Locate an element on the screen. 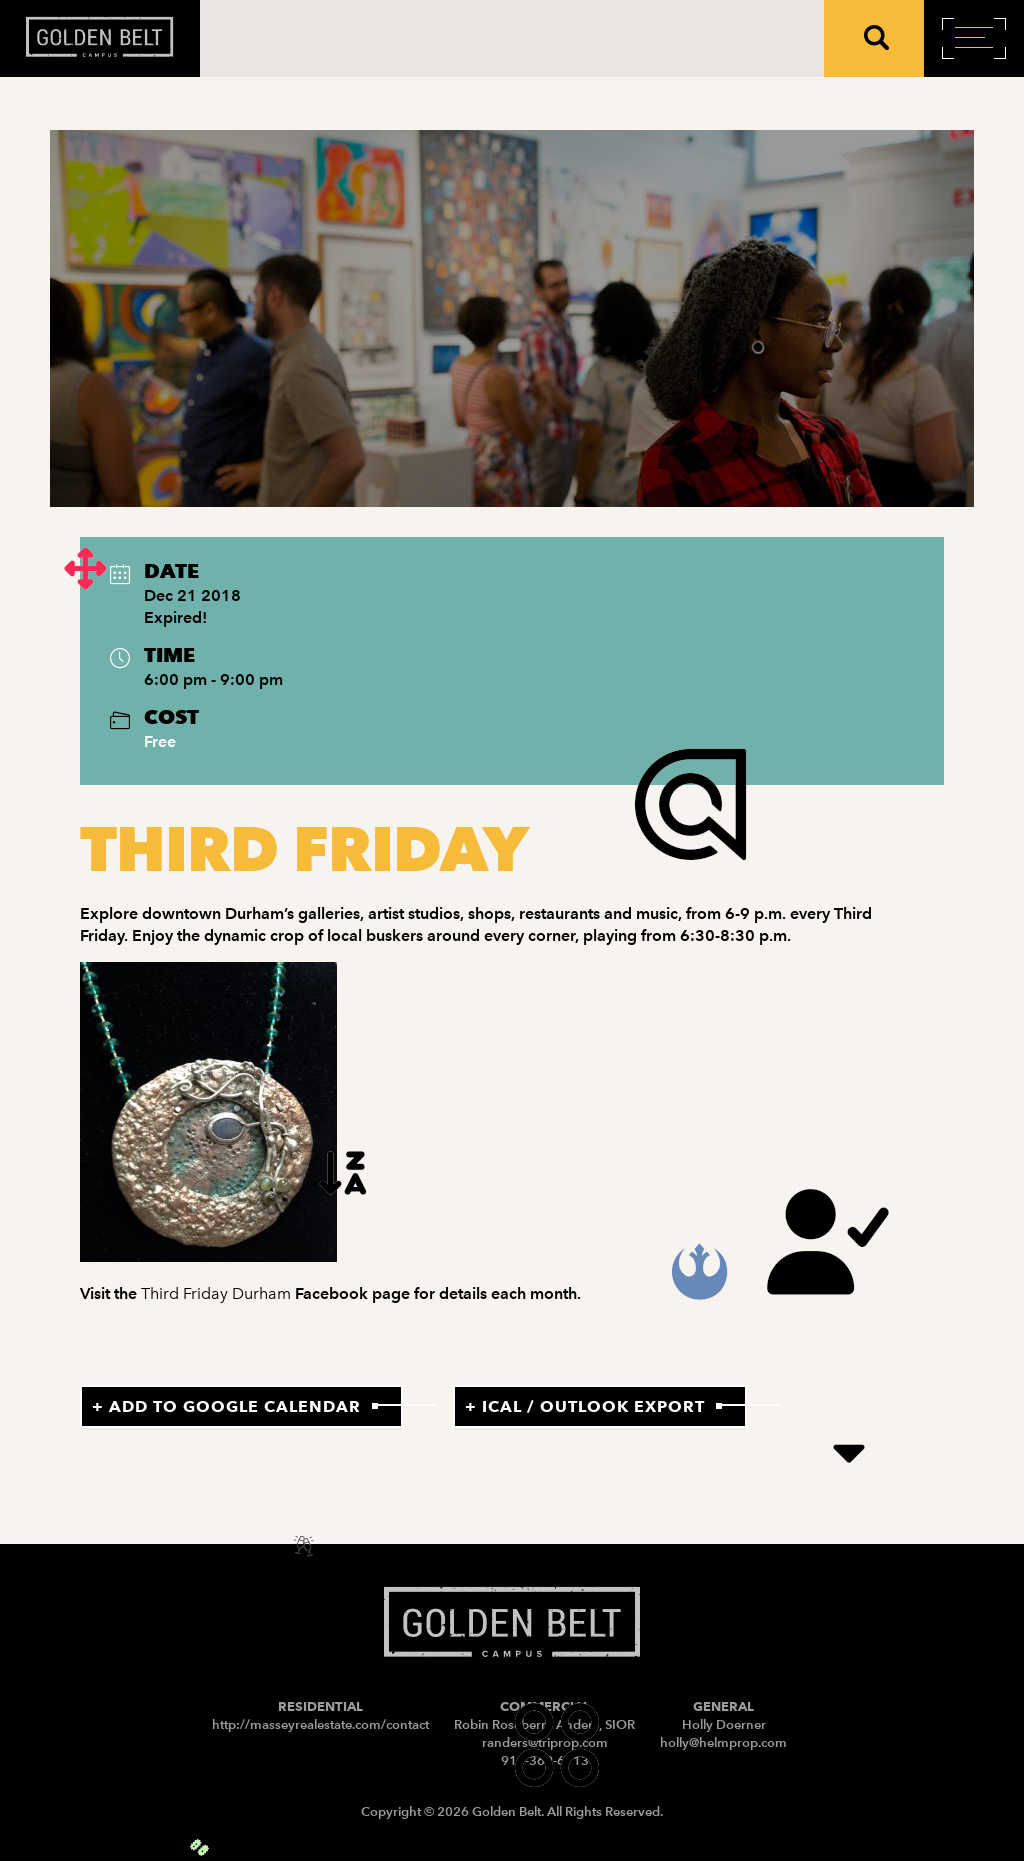 This screenshot has height=1861, width=1024. open app grid or dashboard is located at coordinates (557, 1745).